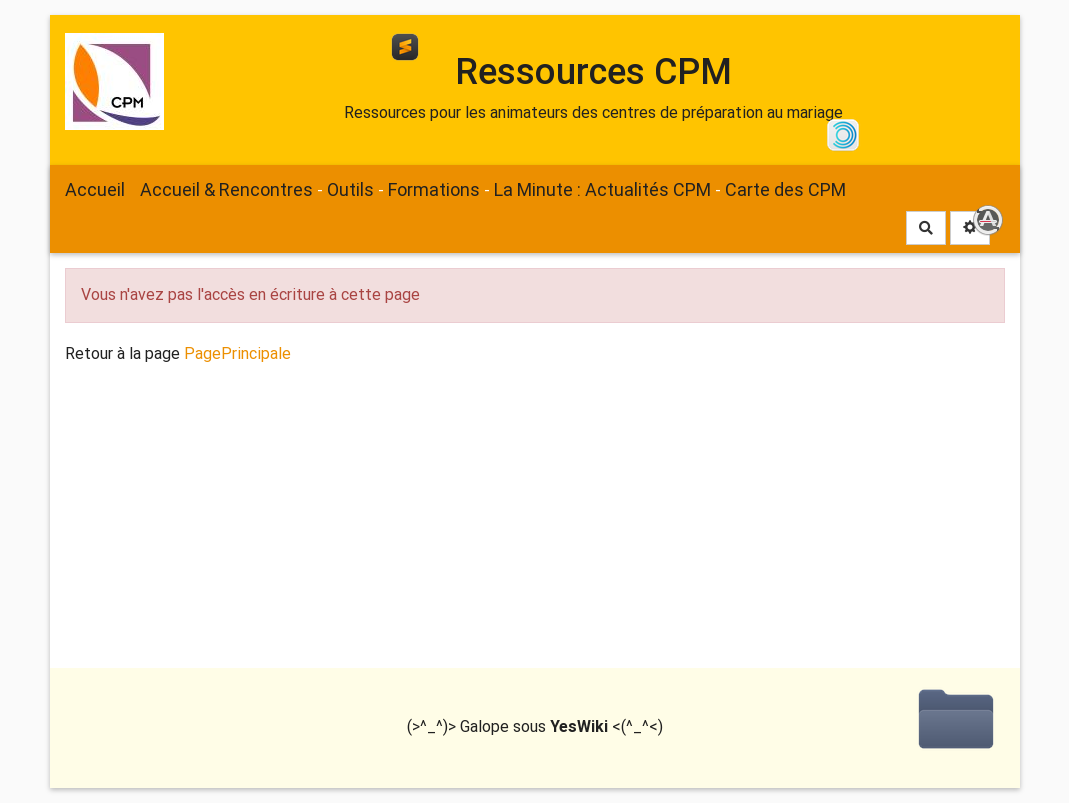  Describe the element at coordinates (405, 47) in the screenshot. I see `open sublime text code editor` at that location.